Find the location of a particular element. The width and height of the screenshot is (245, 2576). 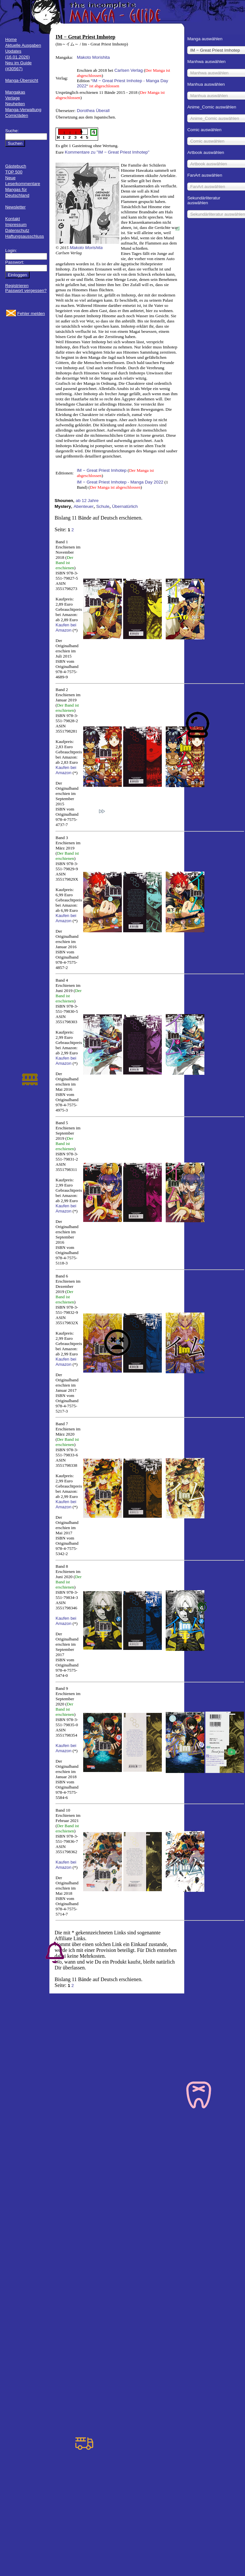

skip forward in media playback is located at coordinates (101, 811).